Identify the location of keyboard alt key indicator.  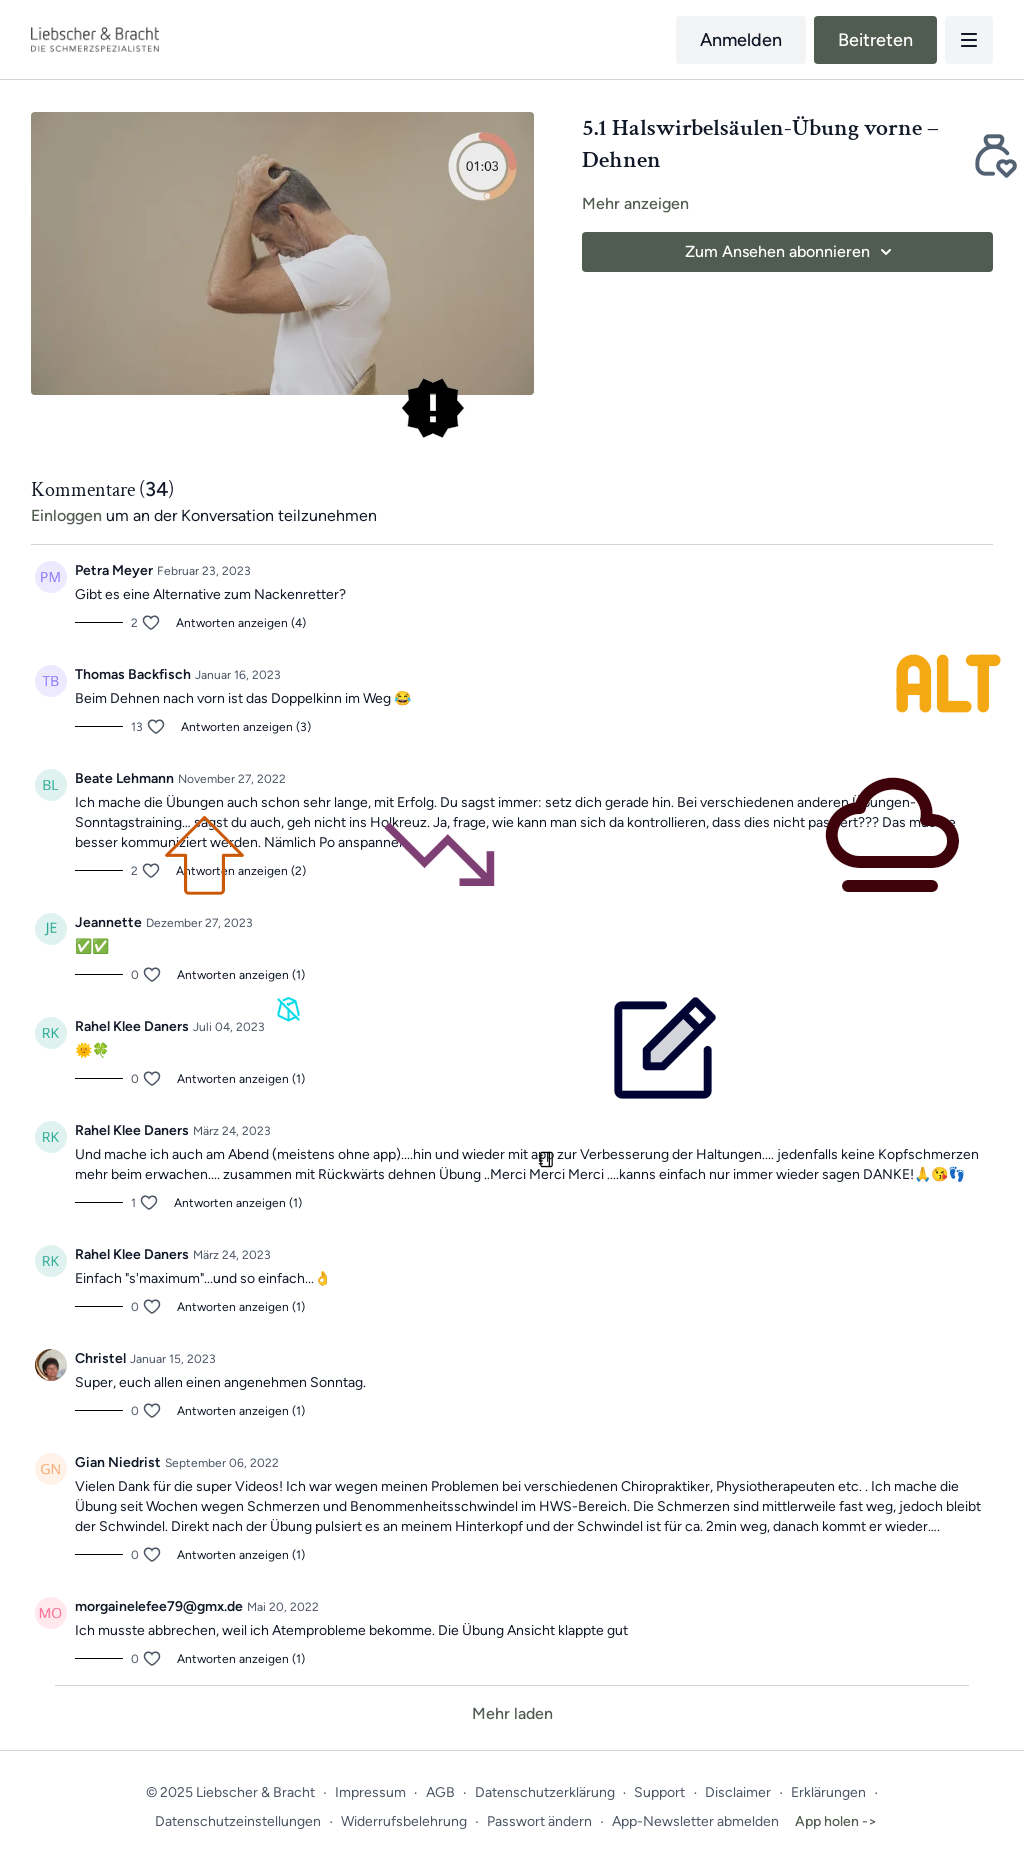
(948, 683).